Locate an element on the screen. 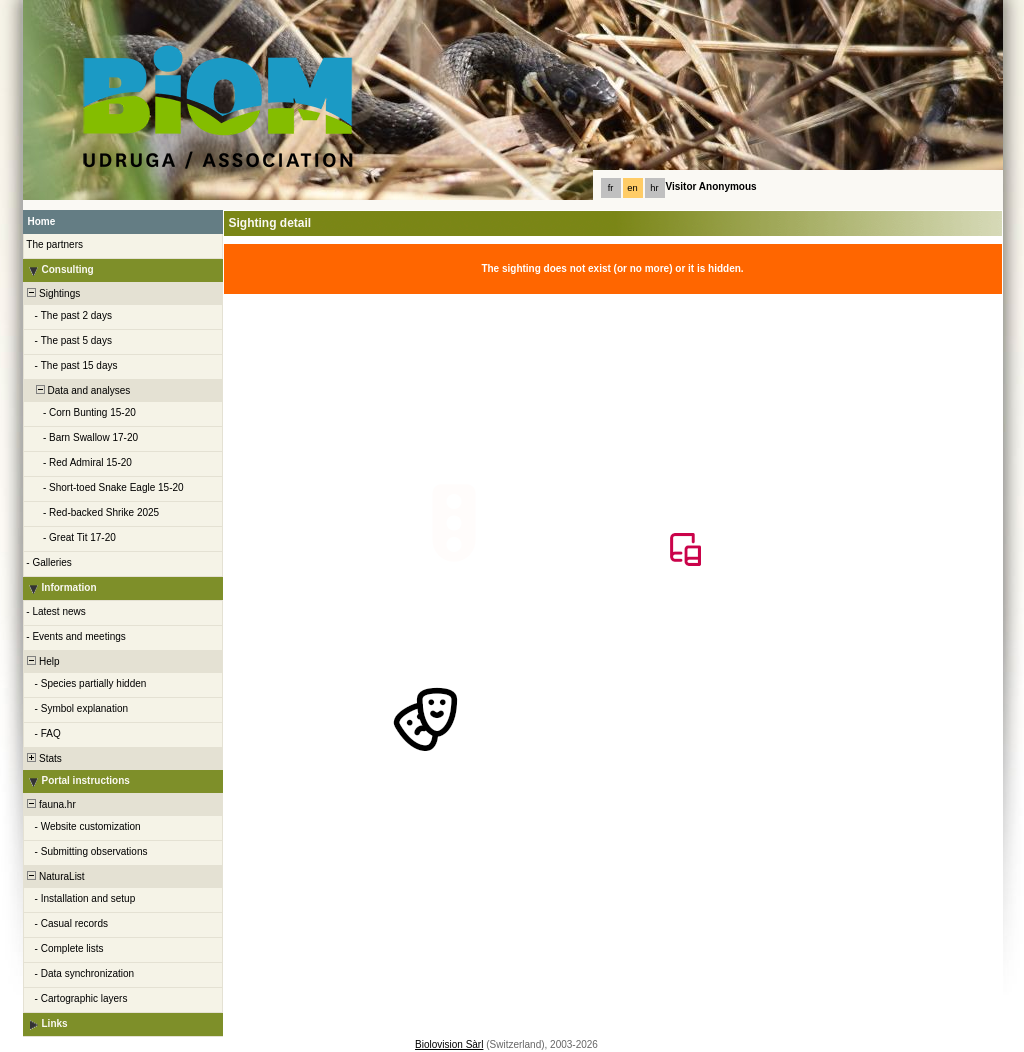 This screenshot has width=1024, height=1052. access theater or entertainment content is located at coordinates (425, 719).